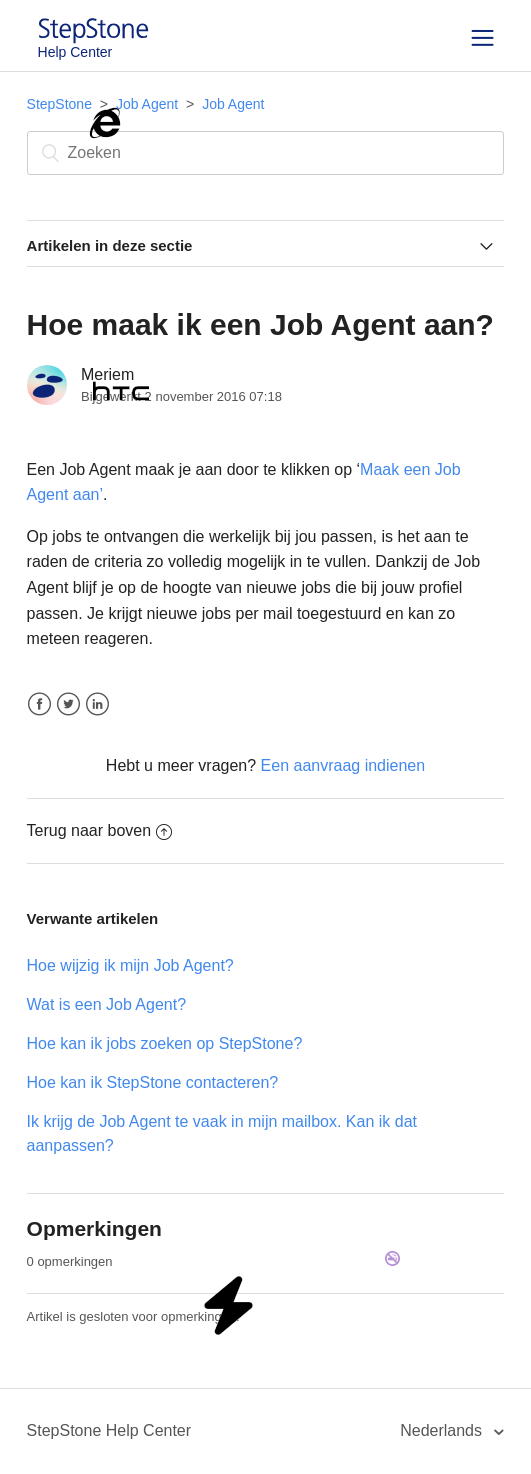  What do you see at coordinates (228, 1305) in the screenshot?
I see `indicates quick actions or flash features` at bounding box center [228, 1305].